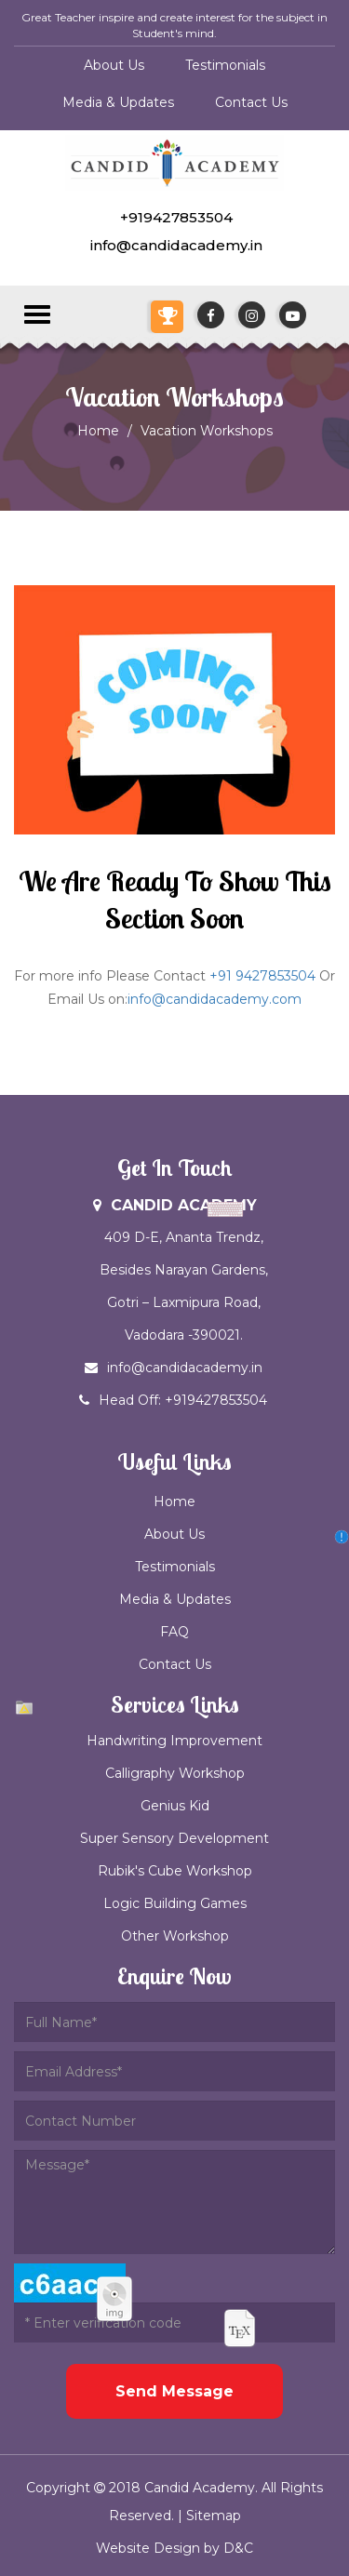  I want to click on a LaTeX or TeX document file, so click(239, 2328).